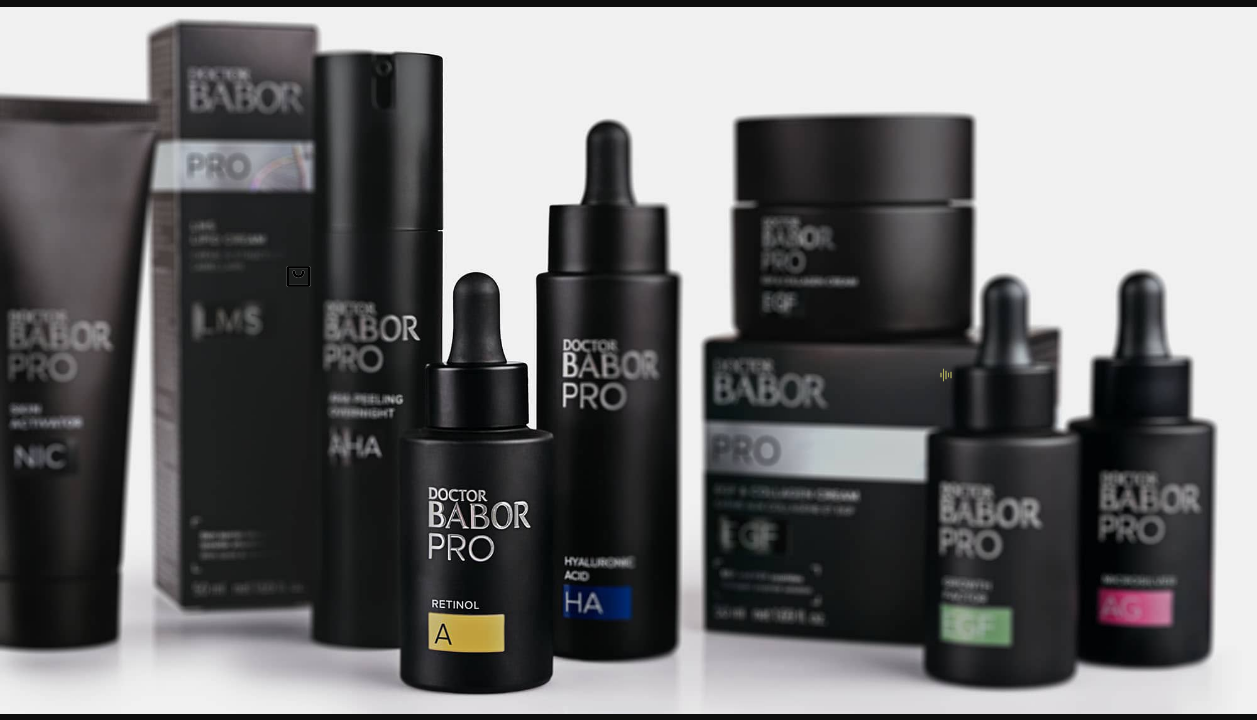  I want to click on view your shopping bag, so click(298, 276).